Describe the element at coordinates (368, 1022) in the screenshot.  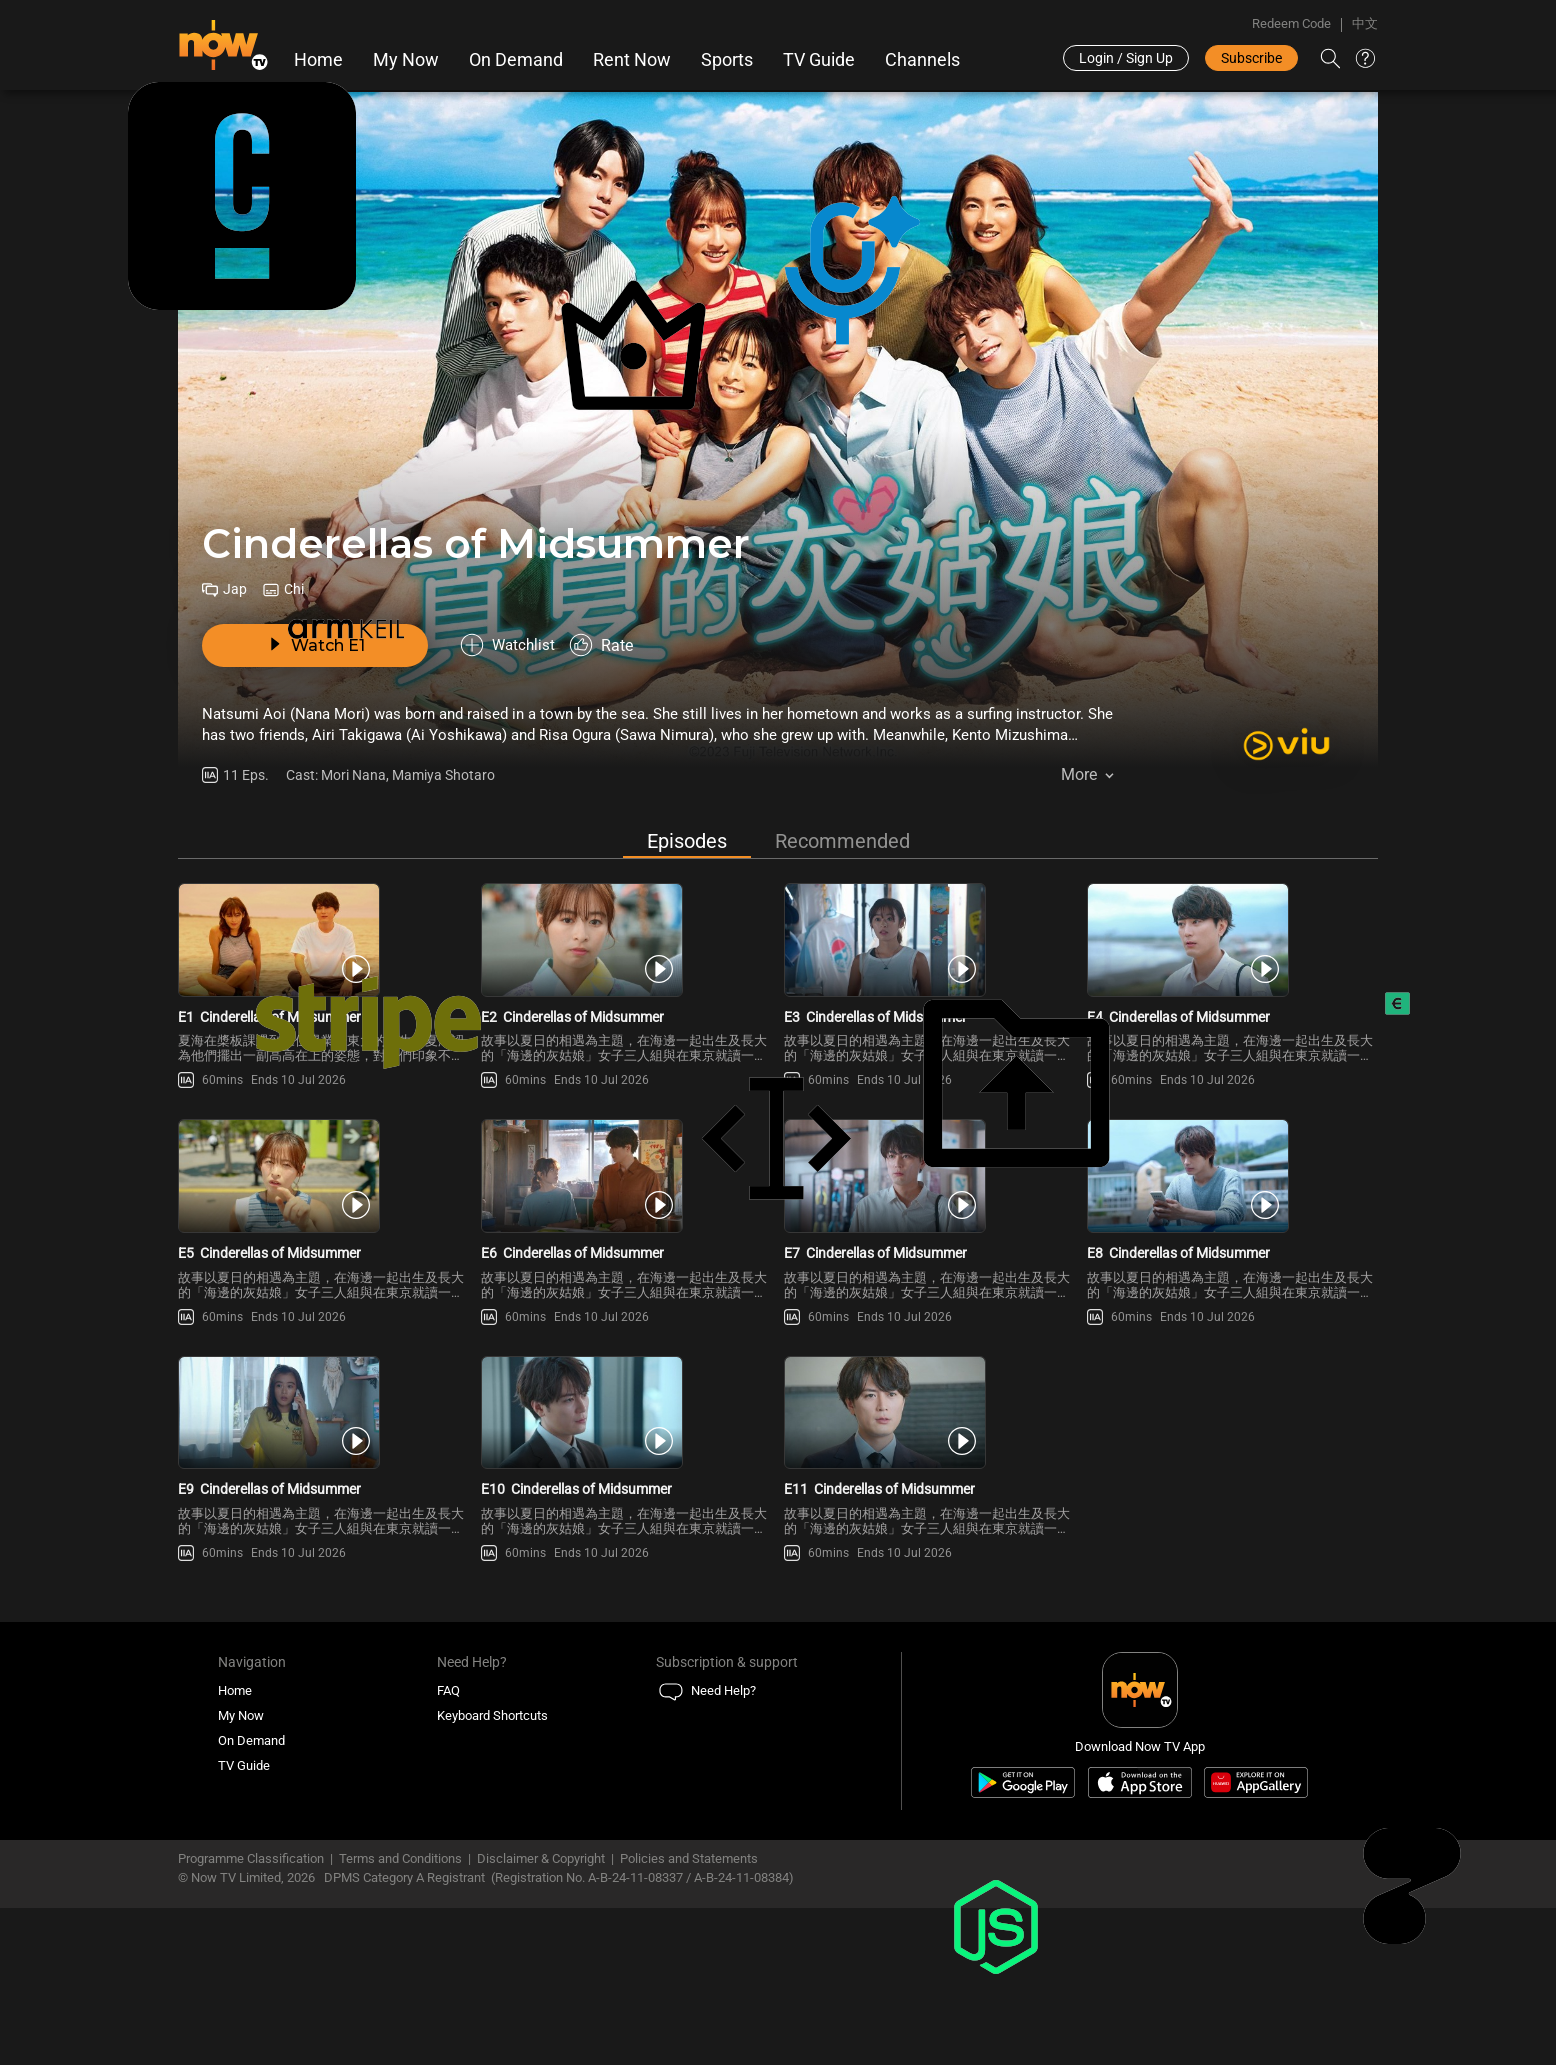
I see `Stripe payment integration` at that location.